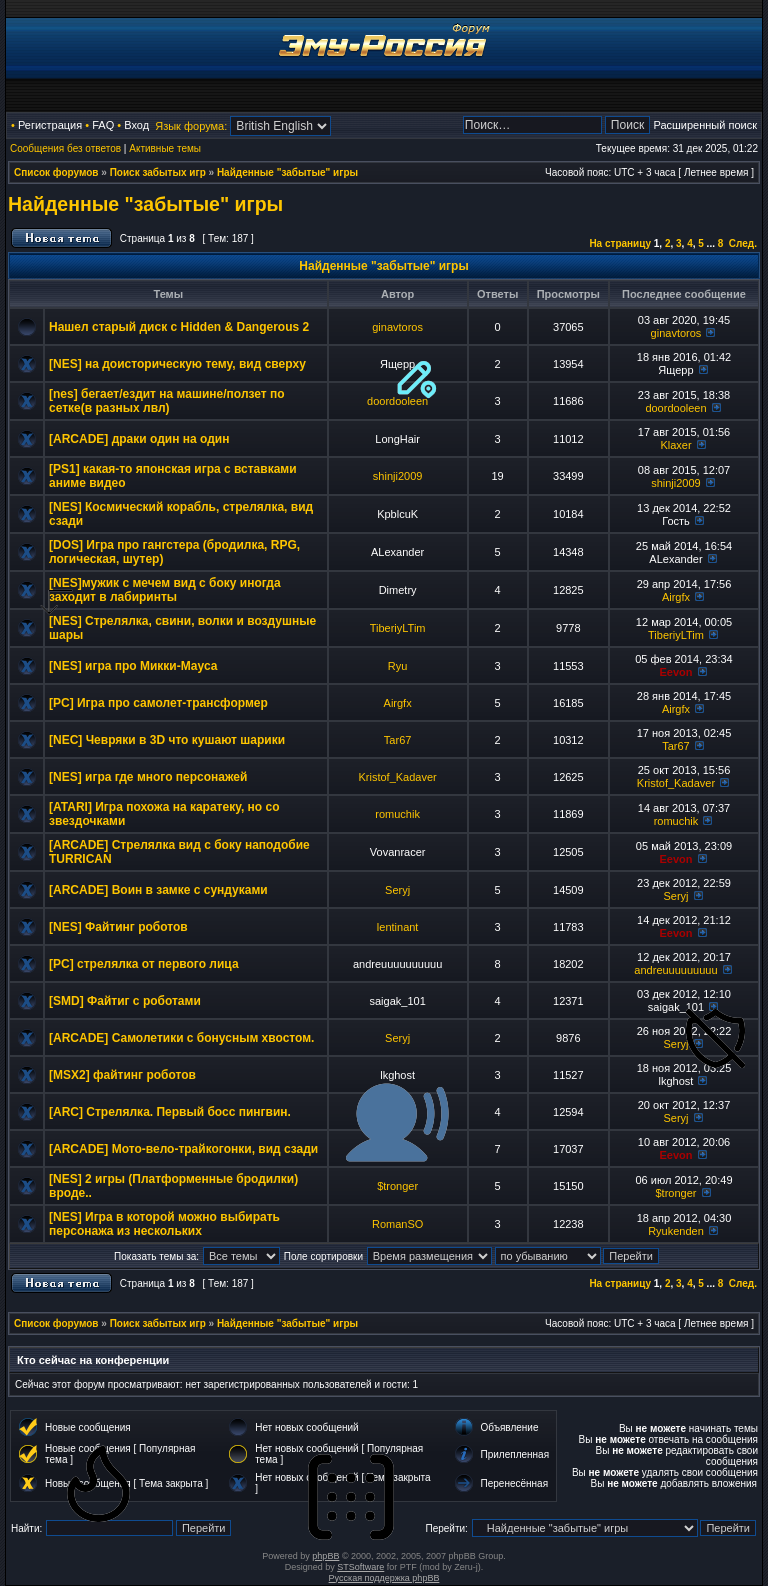 Image resolution: width=768 pixels, height=1586 pixels. I want to click on go back and down in navigation, so click(55, 599).